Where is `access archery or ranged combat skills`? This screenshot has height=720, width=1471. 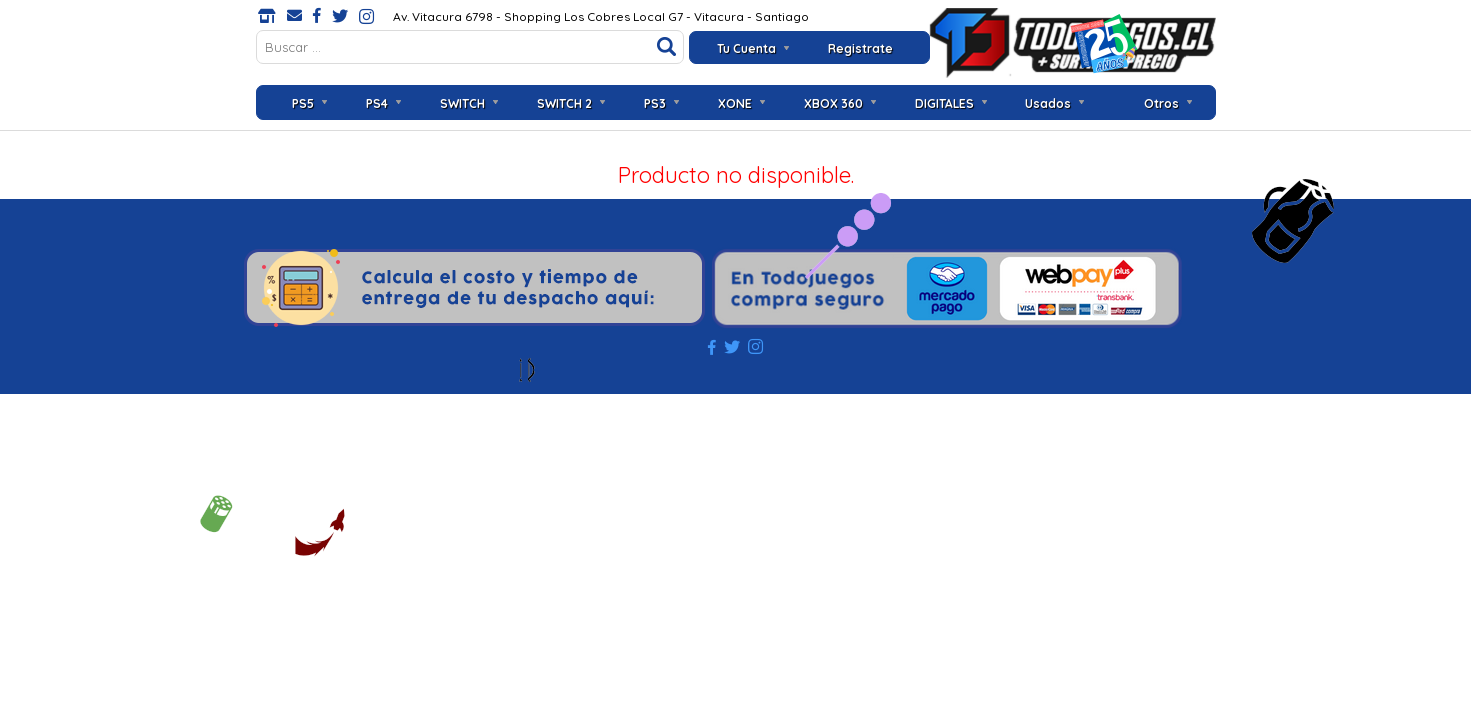
access archery or ranged combat skills is located at coordinates (526, 370).